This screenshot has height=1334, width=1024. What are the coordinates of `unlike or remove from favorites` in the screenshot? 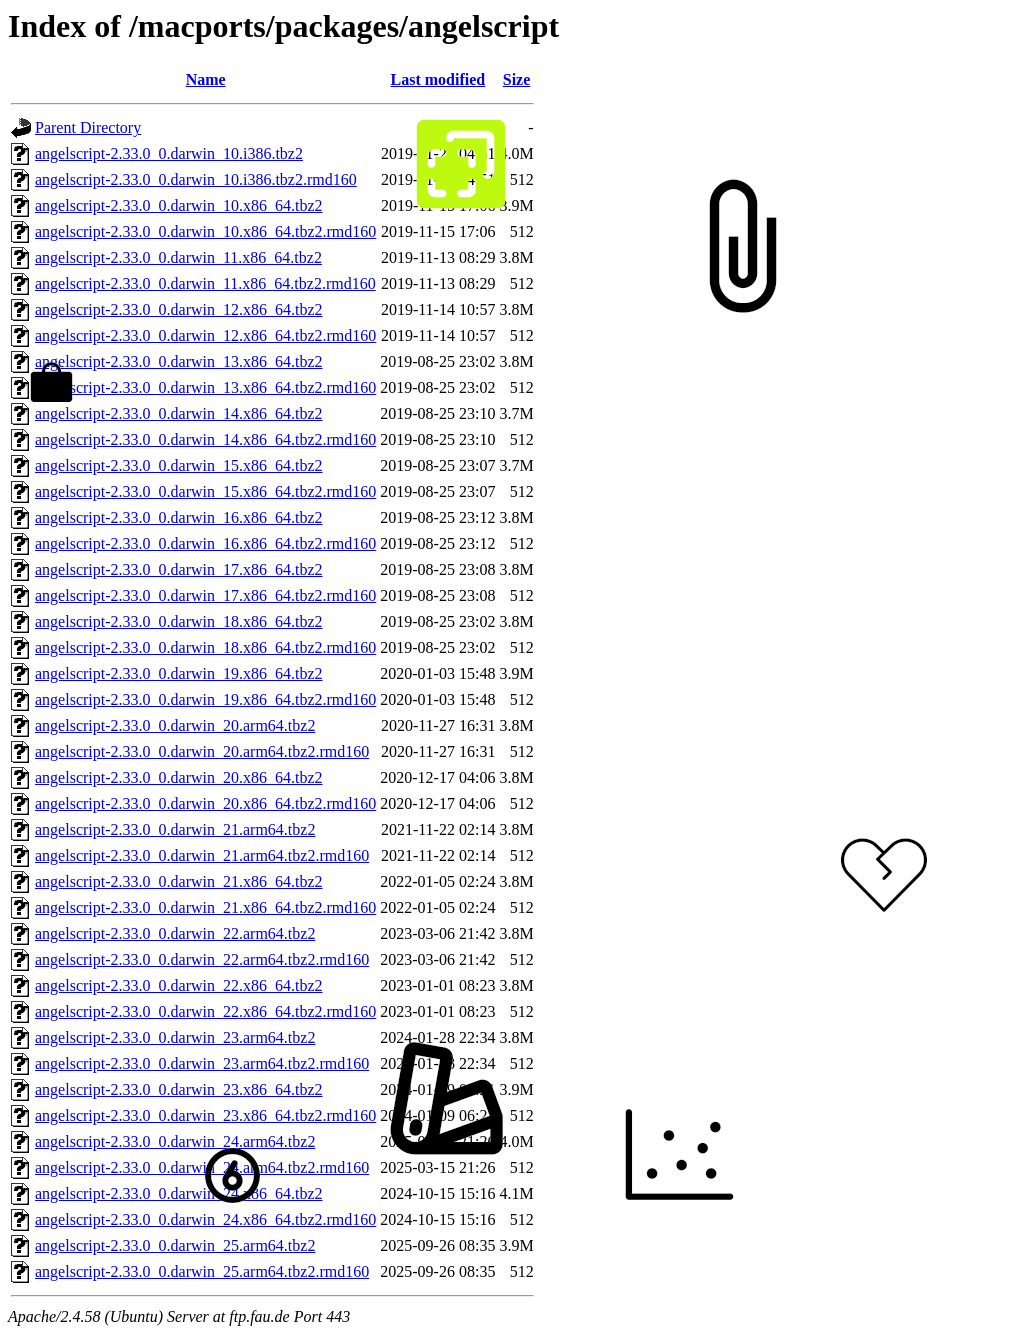 It's located at (884, 872).